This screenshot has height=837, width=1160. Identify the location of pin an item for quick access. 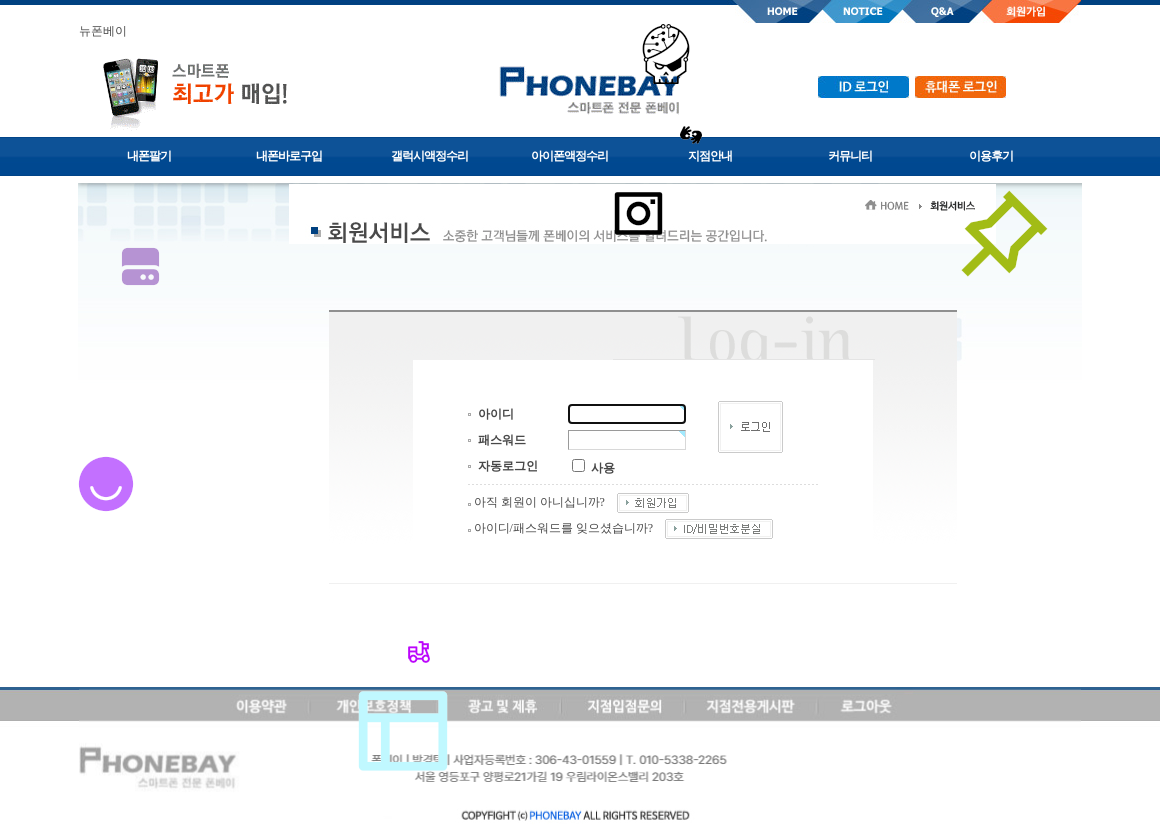
(1001, 237).